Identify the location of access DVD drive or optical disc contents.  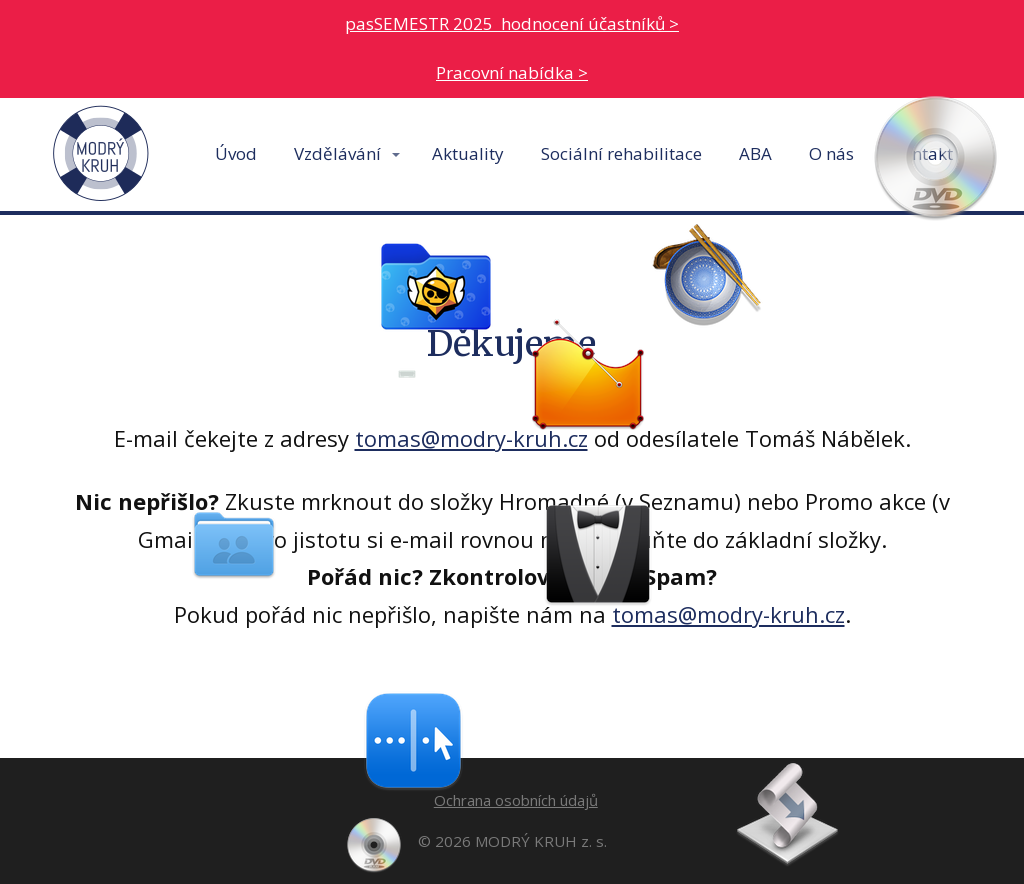
(935, 159).